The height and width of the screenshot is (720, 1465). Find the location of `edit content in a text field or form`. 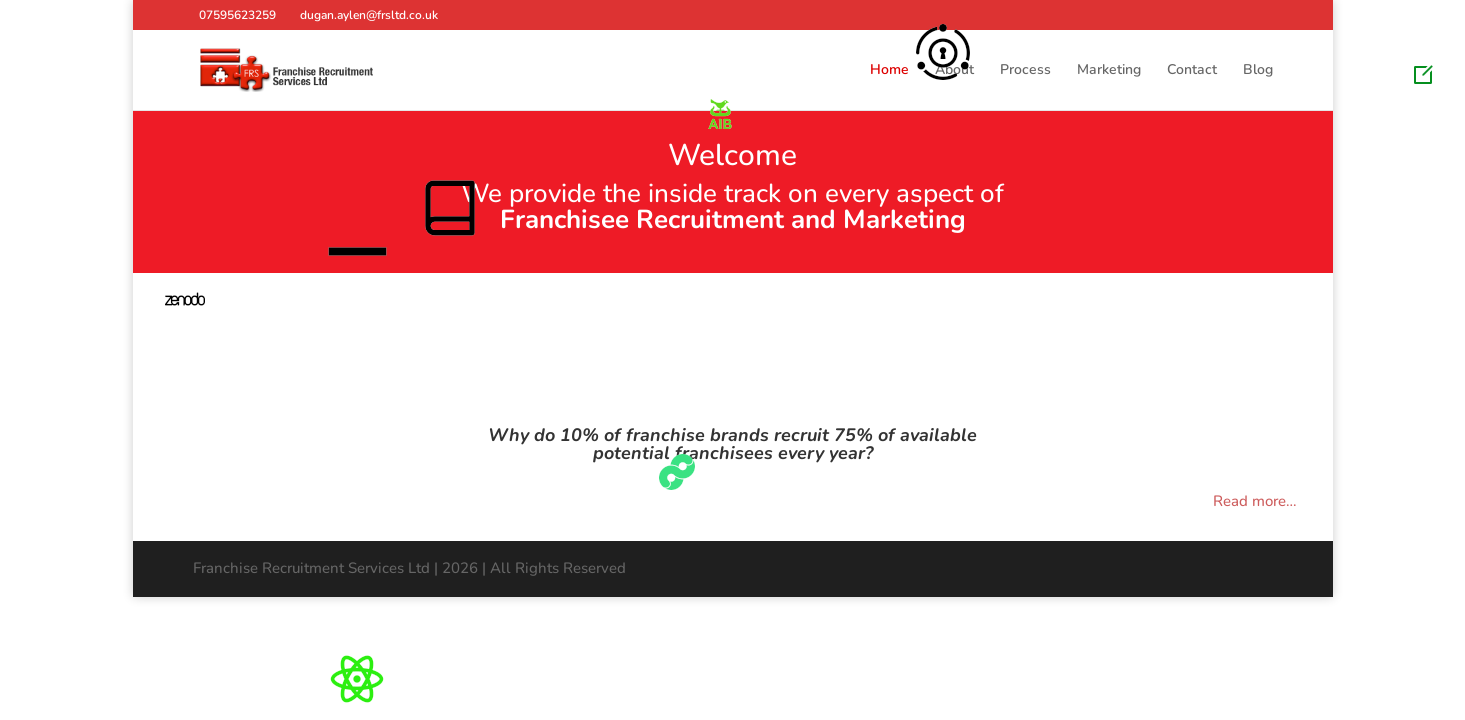

edit content in a text field or form is located at coordinates (1423, 75).